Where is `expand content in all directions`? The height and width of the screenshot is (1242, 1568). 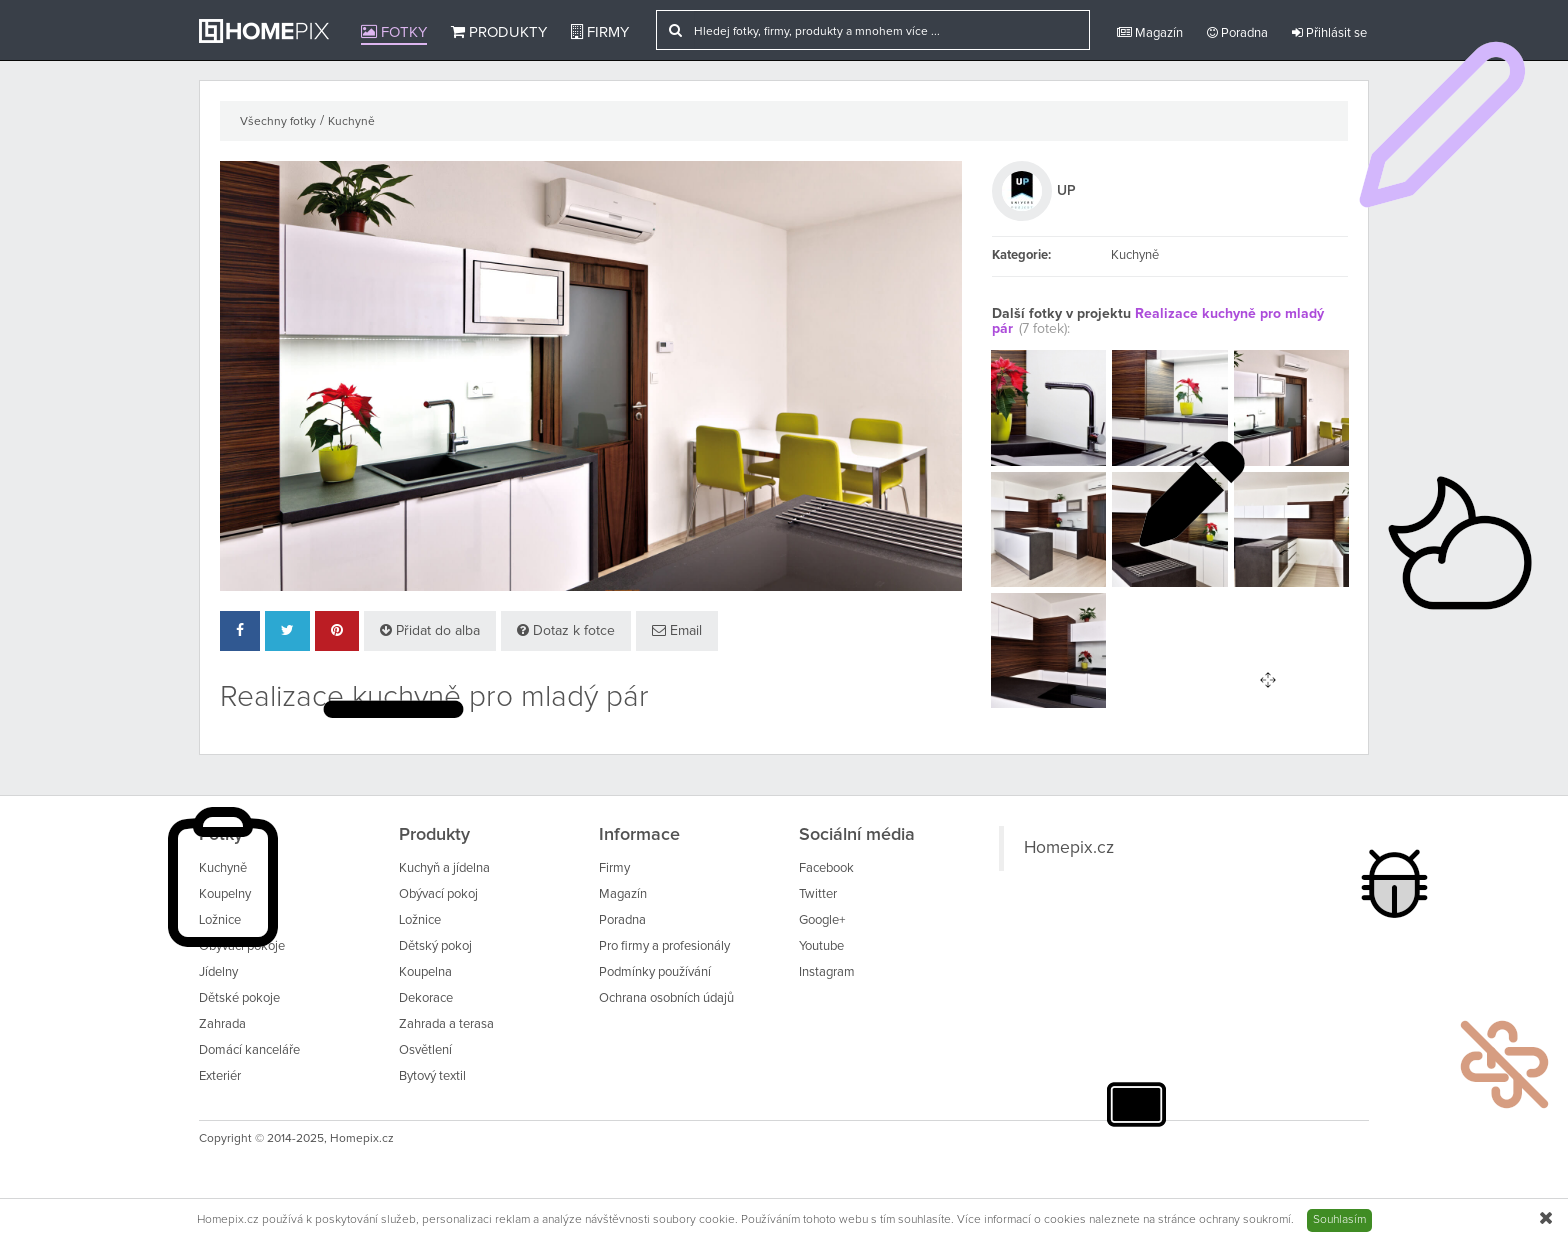
expand content in all directions is located at coordinates (1268, 680).